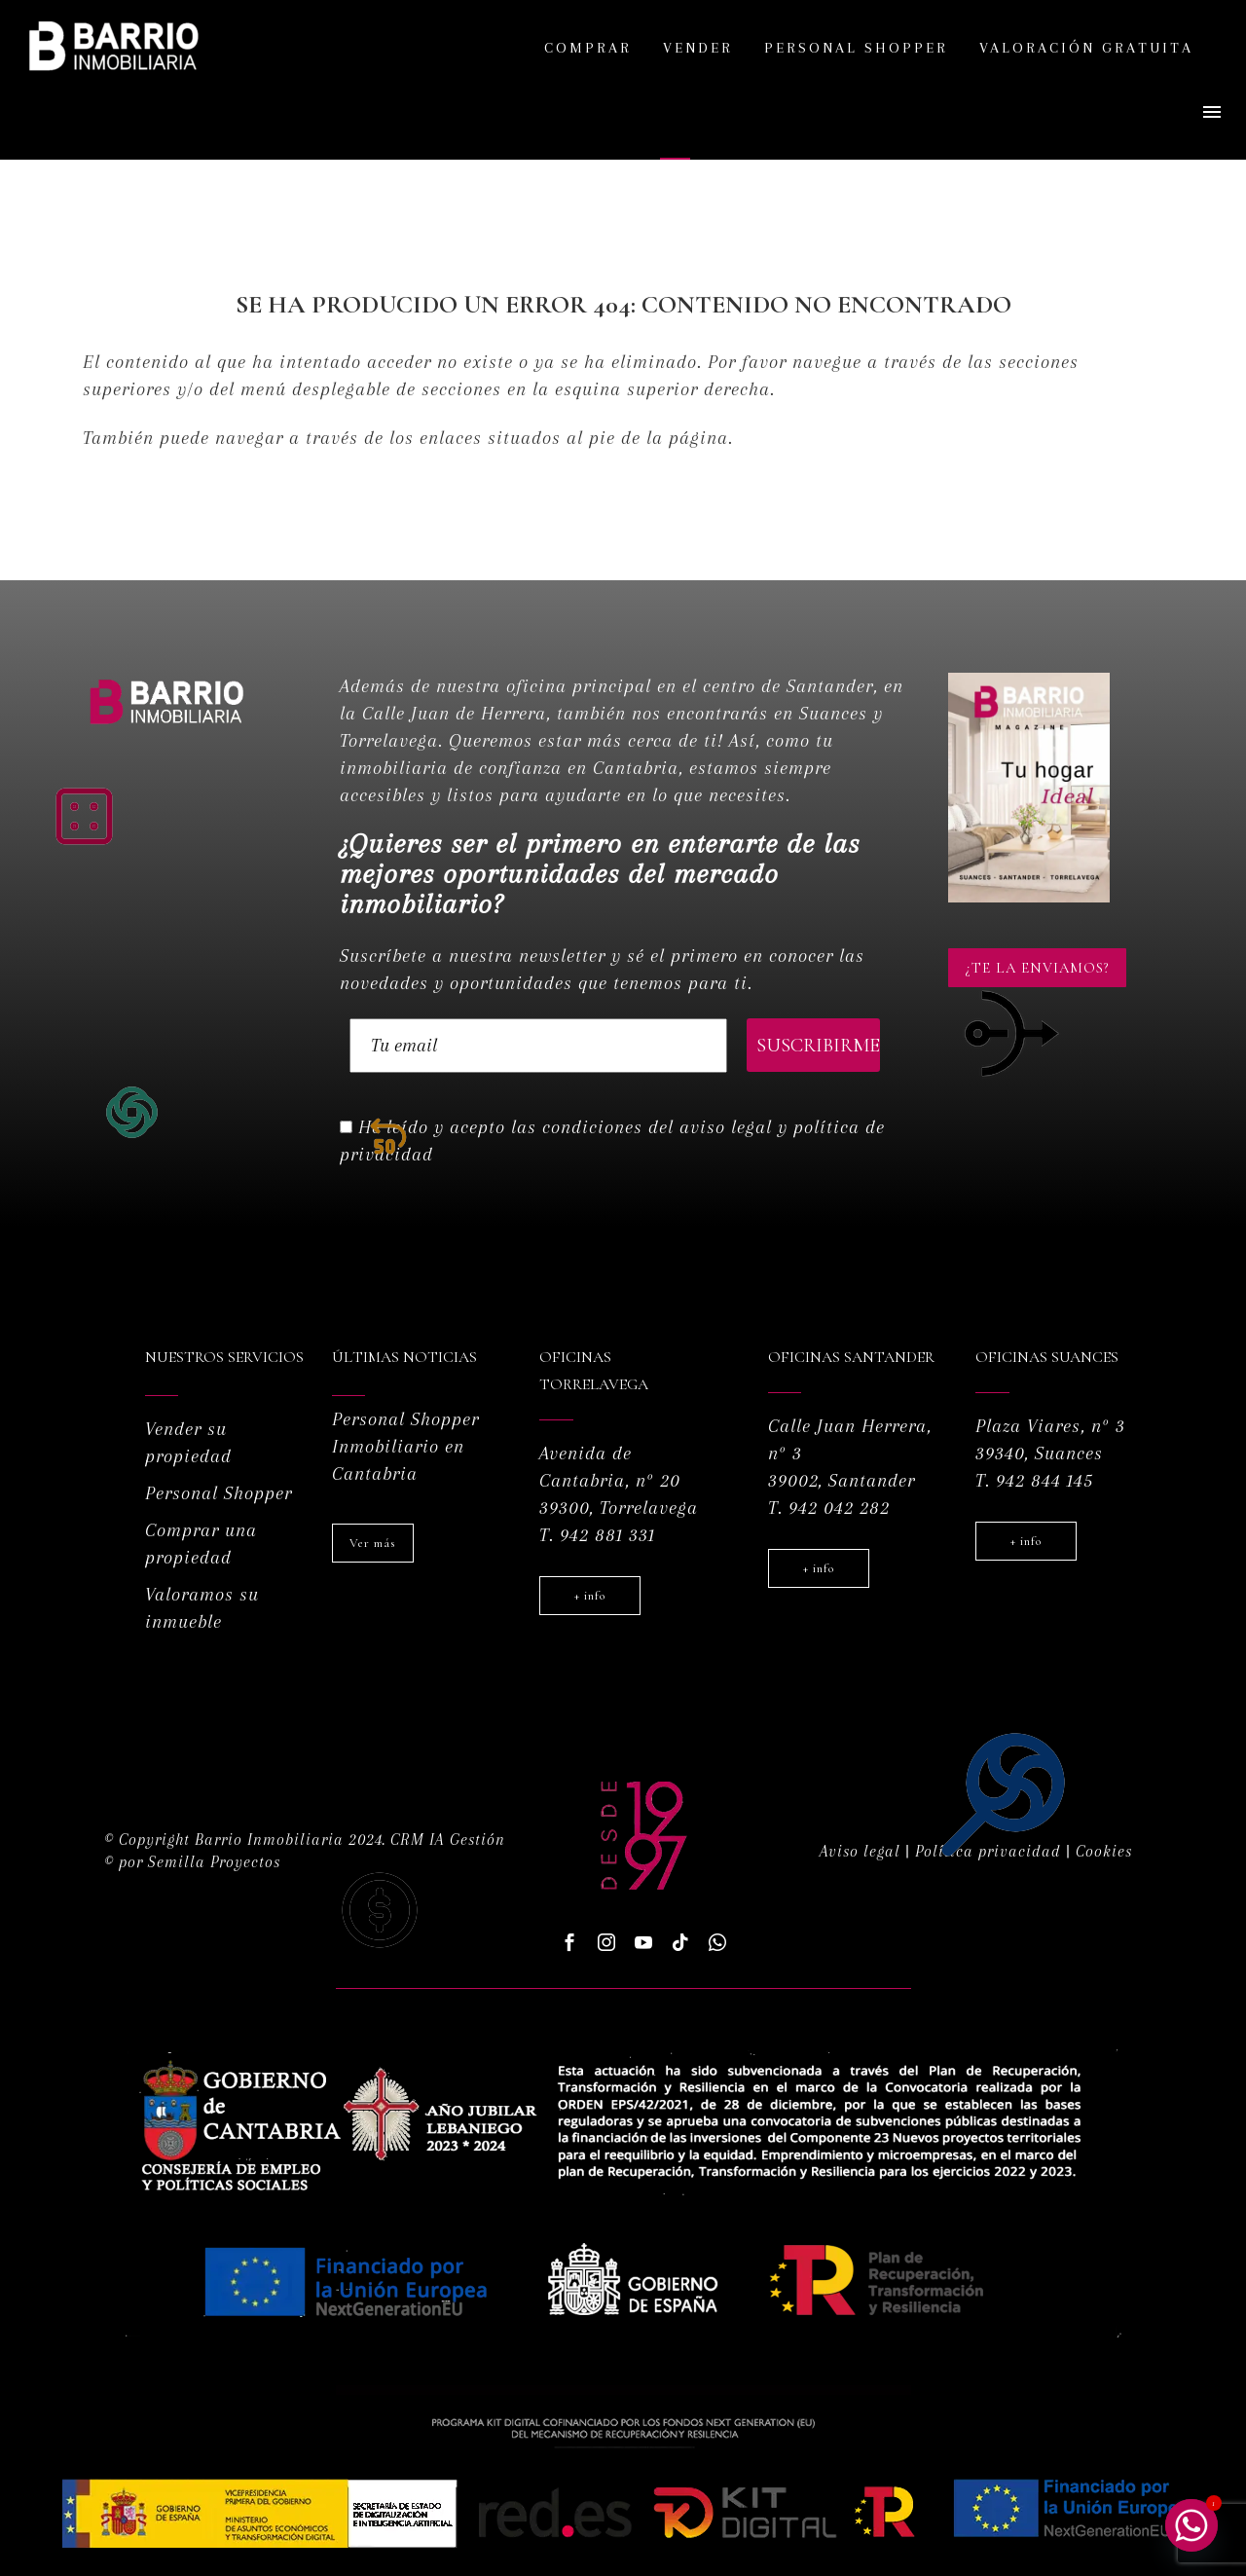 Image resolution: width=1246 pixels, height=2576 pixels. Describe the element at coordinates (131, 1112) in the screenshot. I see `open loom video recording app` at that location.